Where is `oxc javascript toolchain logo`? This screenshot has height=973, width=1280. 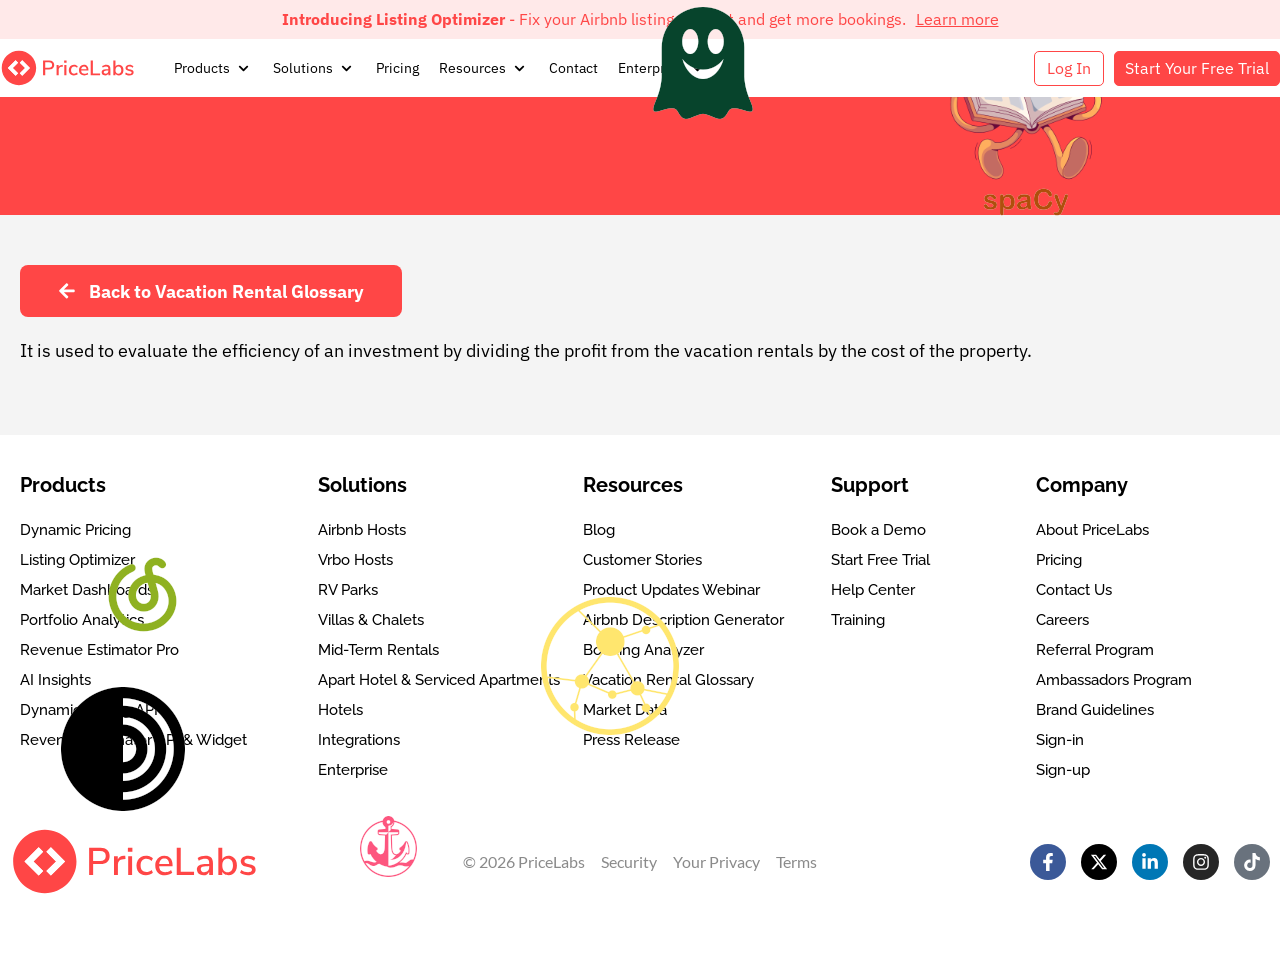 oxc javascript toolchain logo is located at coordinates (388, 846).